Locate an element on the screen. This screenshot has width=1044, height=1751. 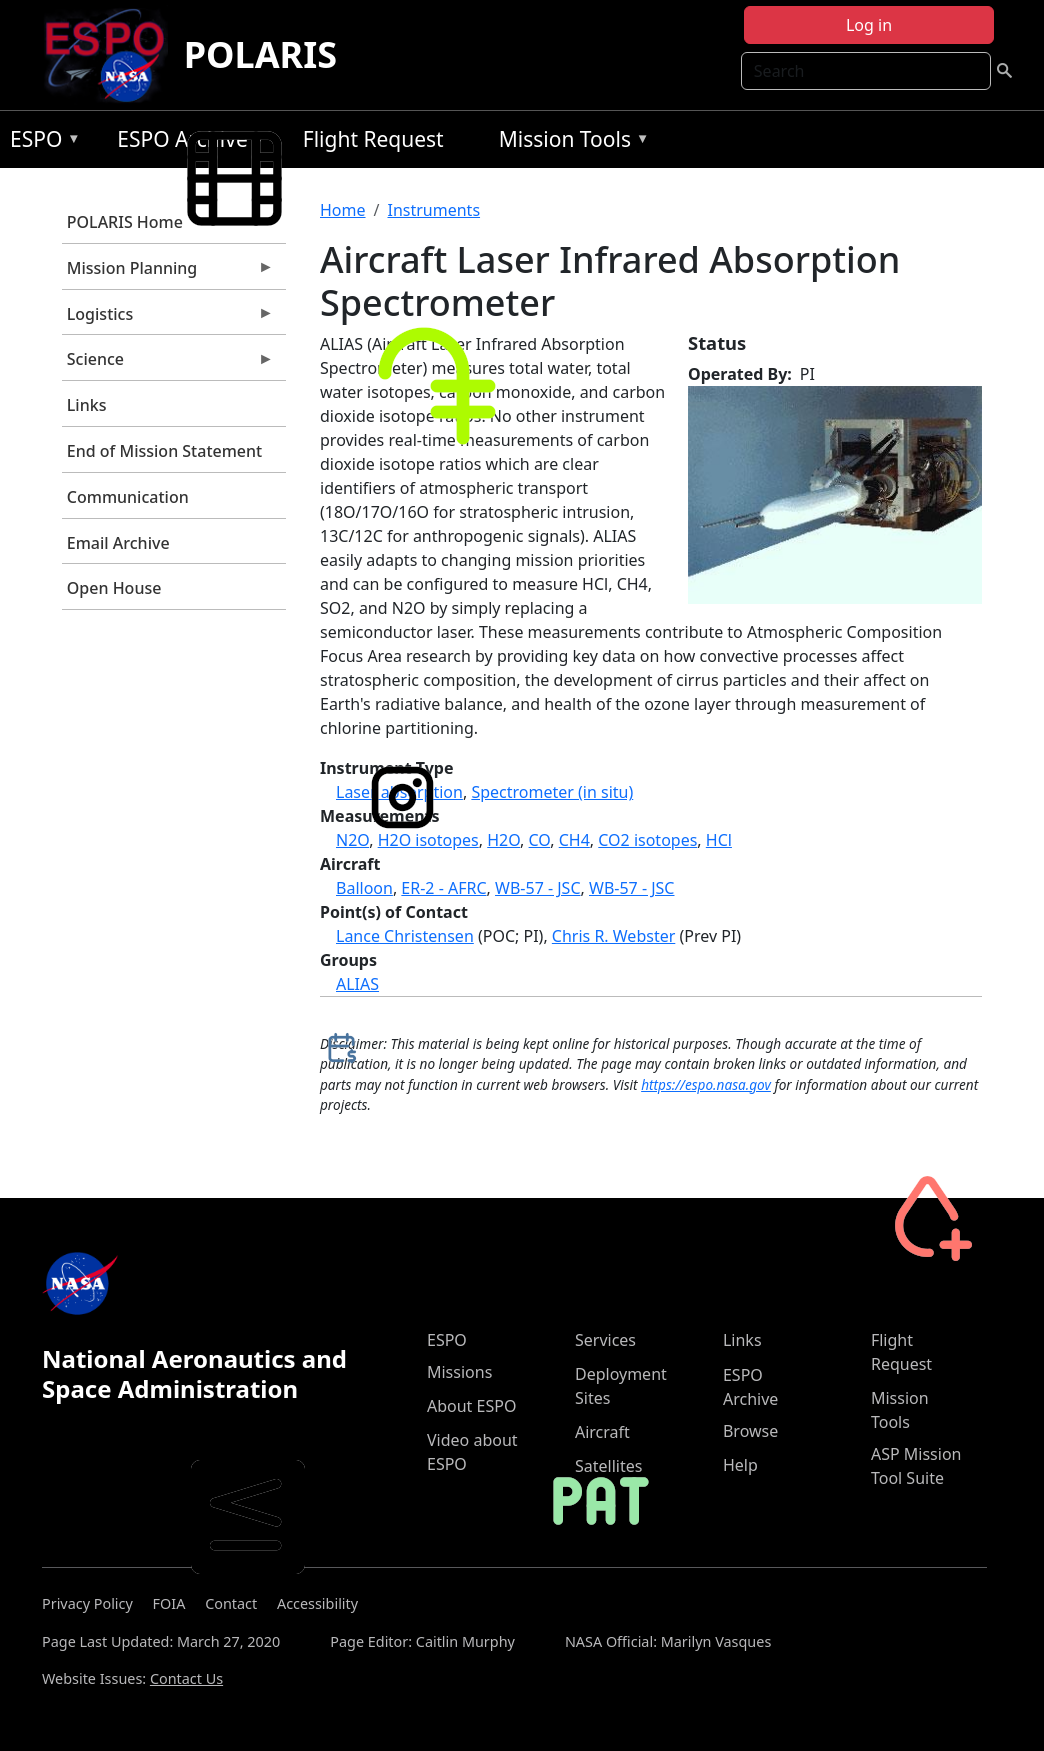
access video or movie content is located at coordinates (234, 178).